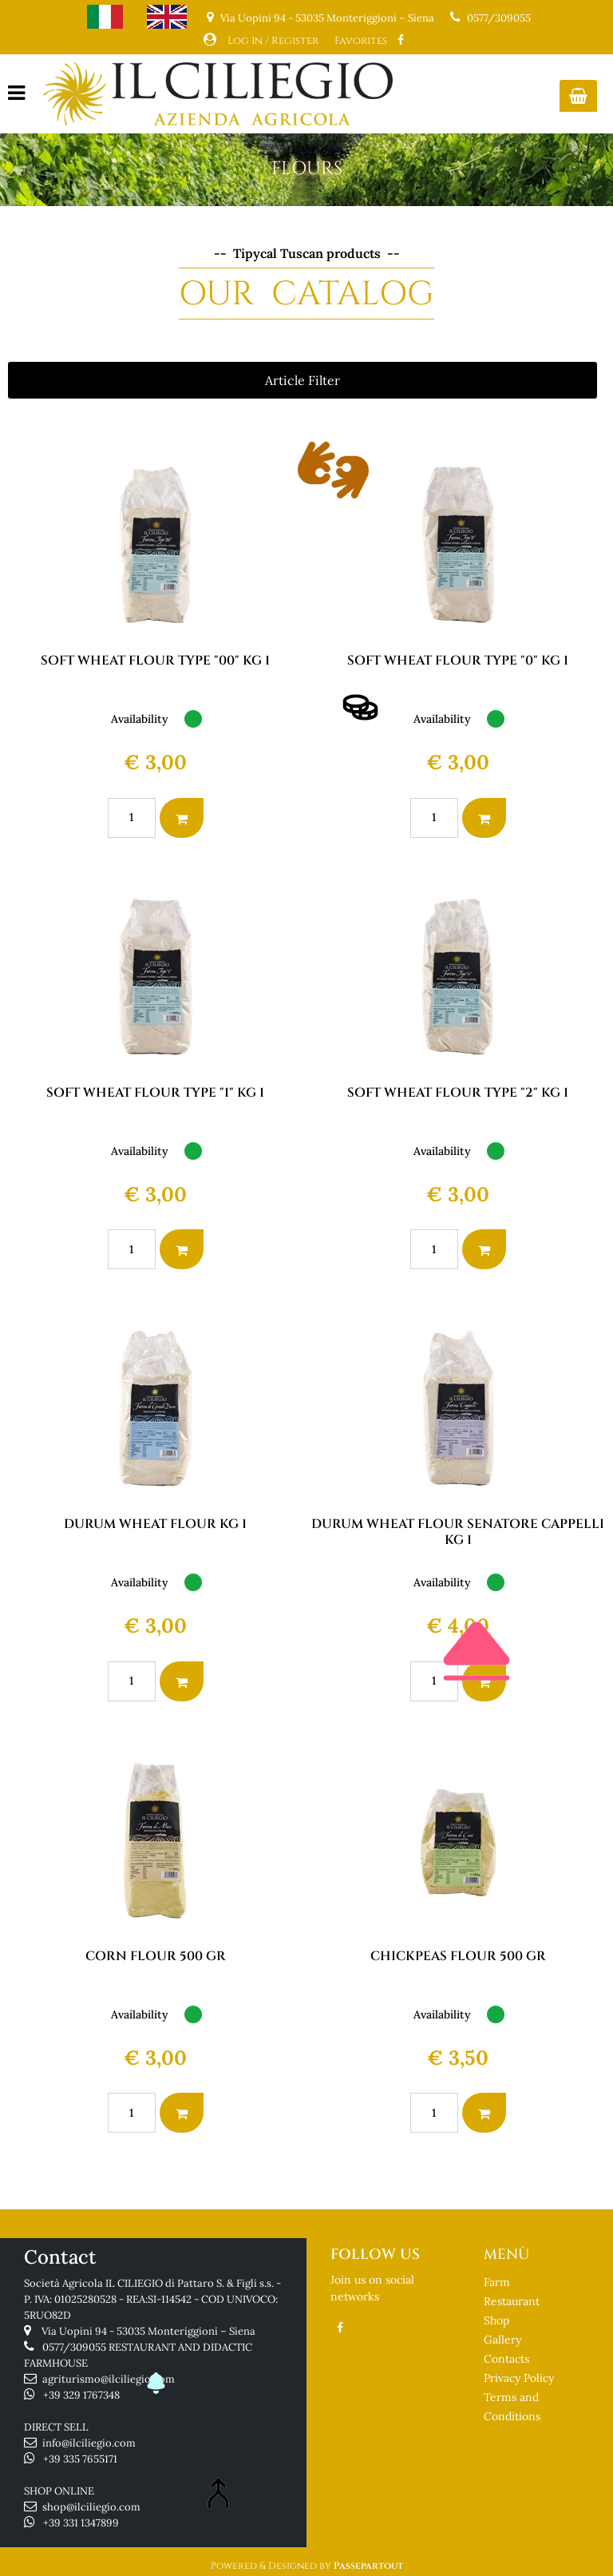  What do you see at coordinates (156, 2383) in the screenshot?
I see `view notifications` at bounding box center [156, 2383].